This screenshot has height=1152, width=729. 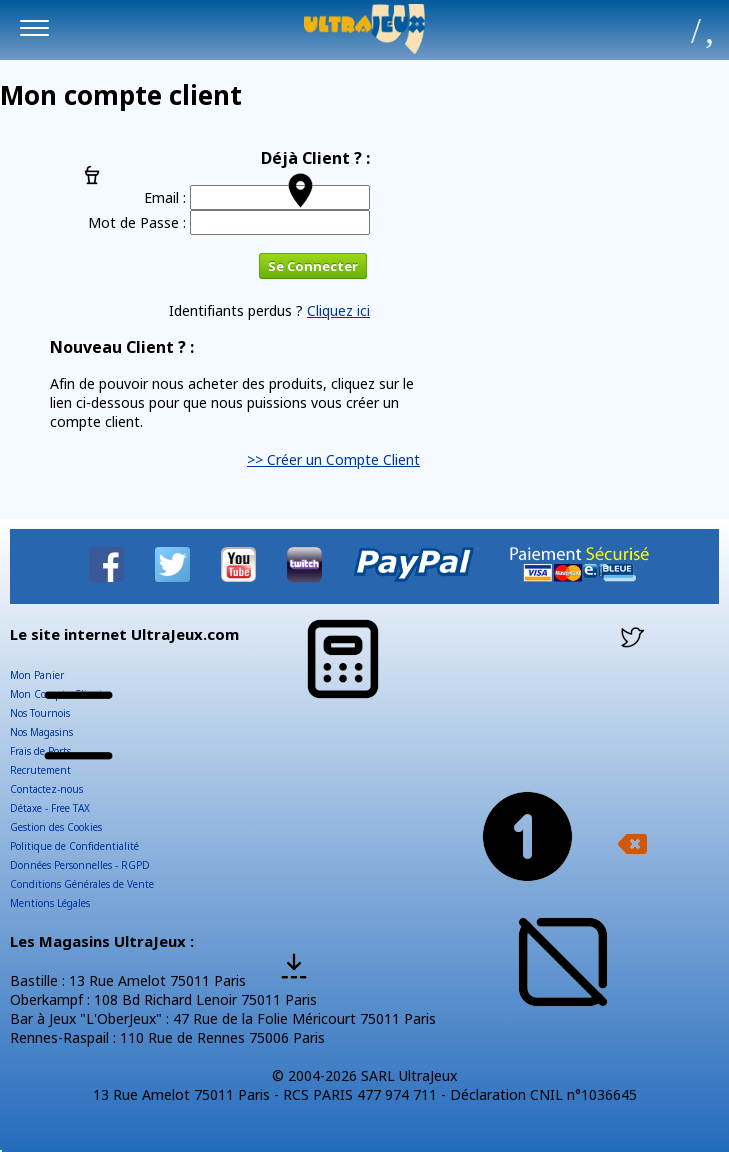 What do you see at coordinates (563, 962) in the screenshot?
I see `tumble dry not recommended` at bounding box center [563, 962].